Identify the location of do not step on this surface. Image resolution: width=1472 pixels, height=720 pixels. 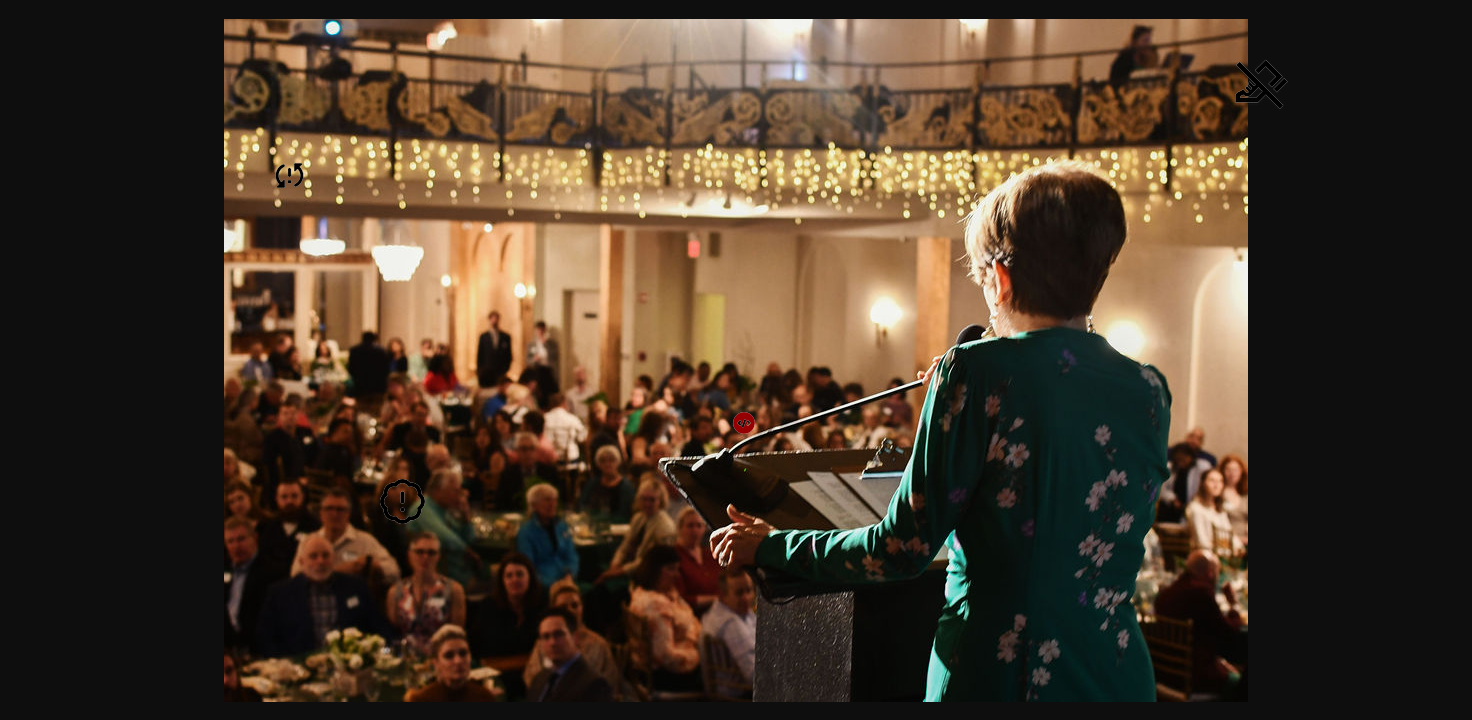
(1261, 83).